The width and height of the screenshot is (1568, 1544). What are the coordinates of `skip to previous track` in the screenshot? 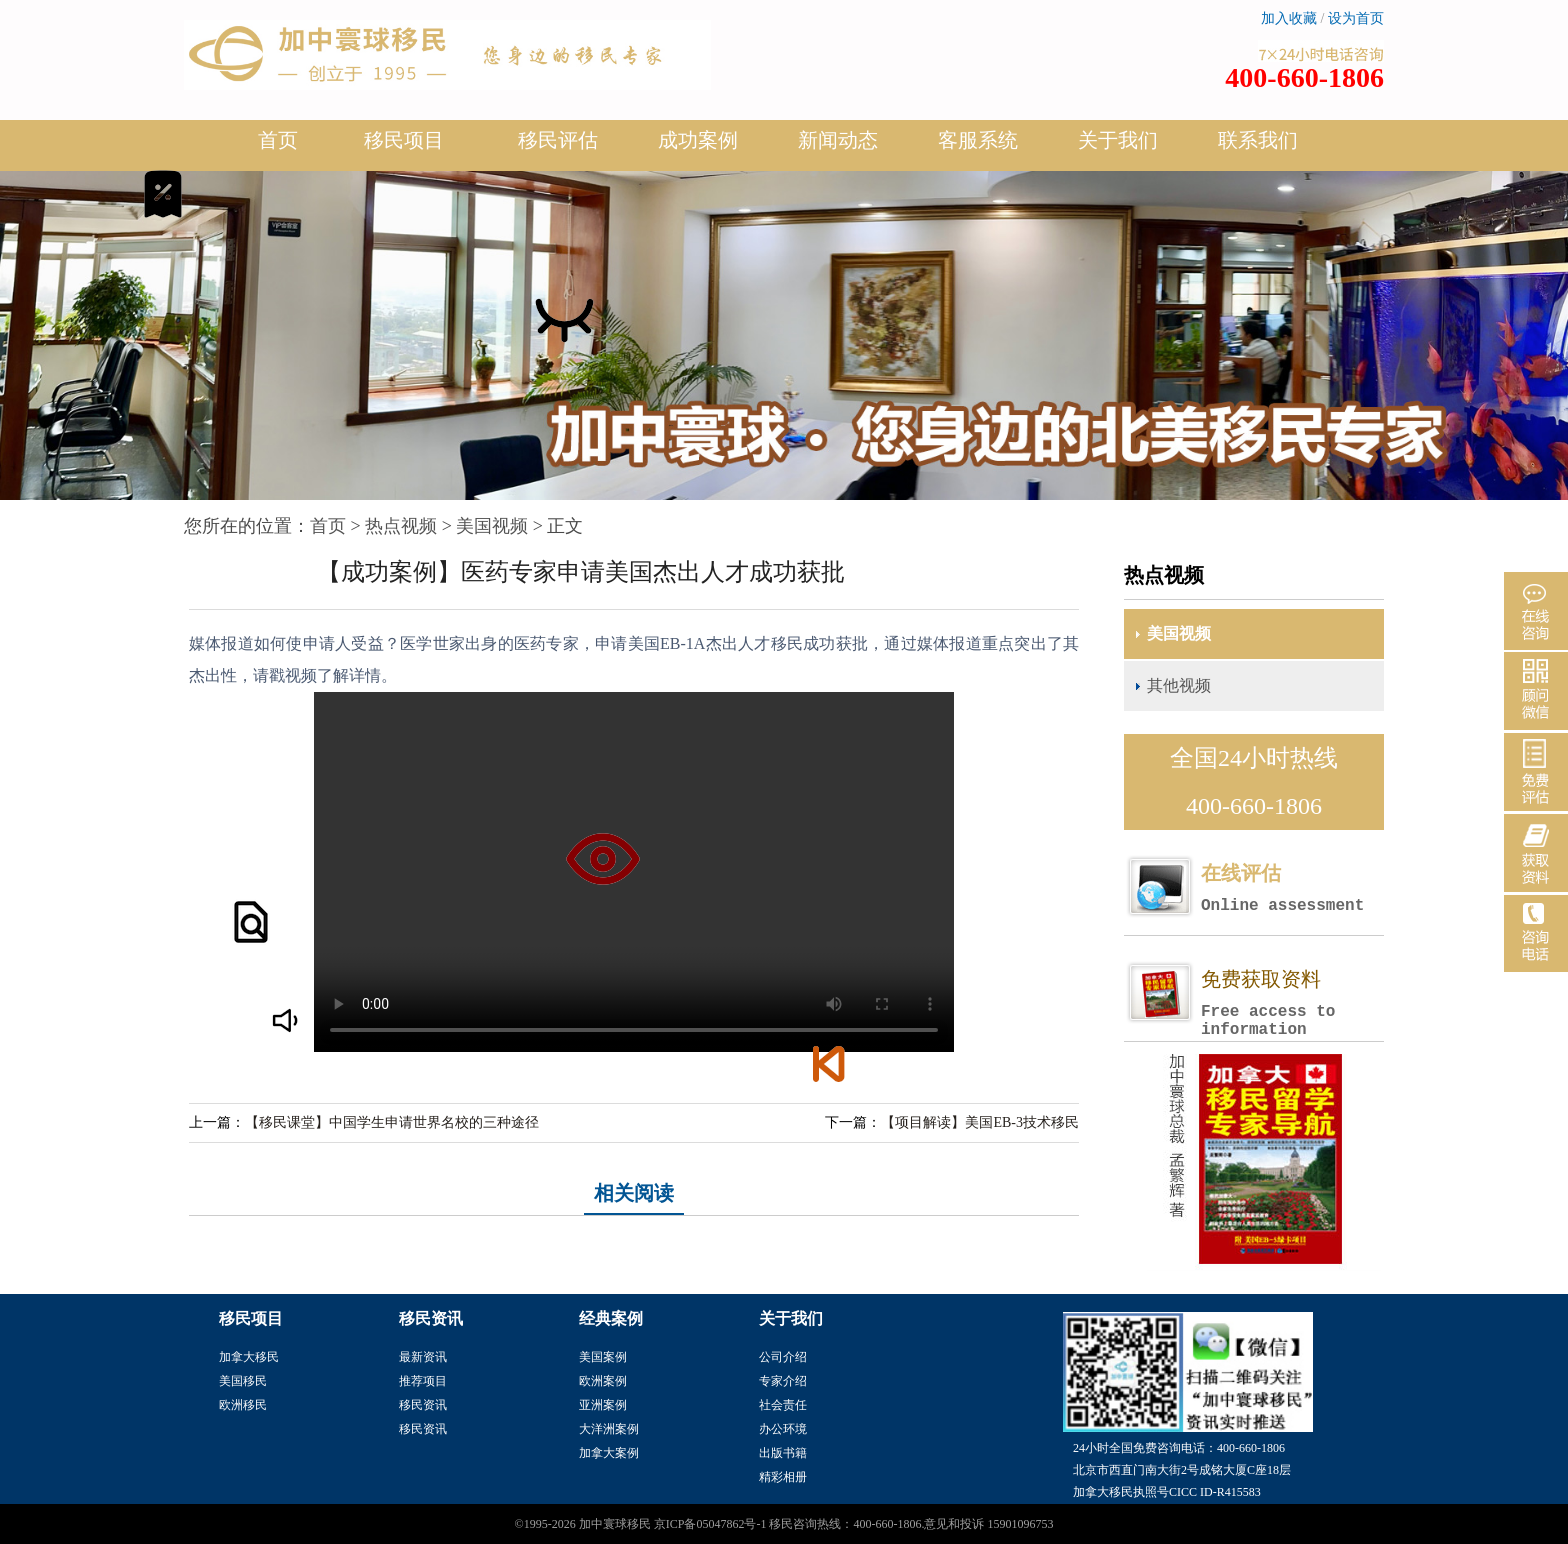 It's located at (828, 1064).